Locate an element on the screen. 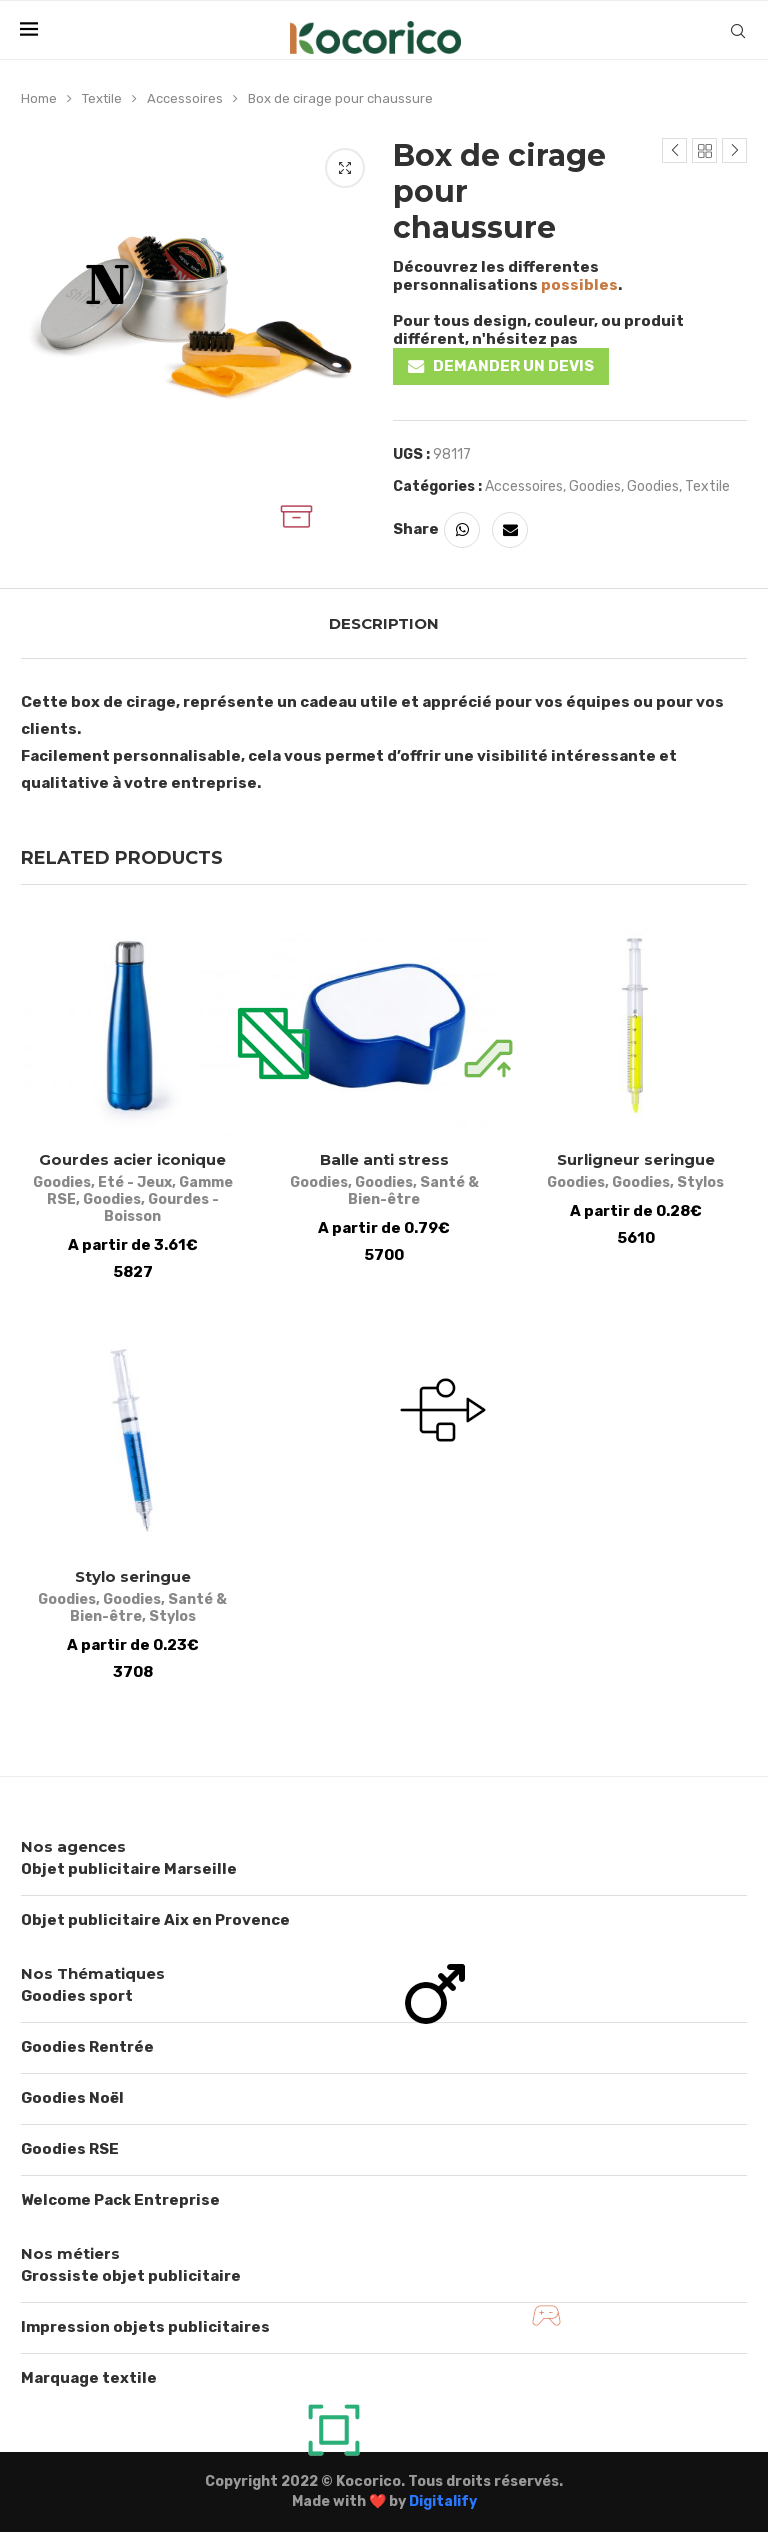  merge or combine selected layers is located at coordinates (273, 1043).